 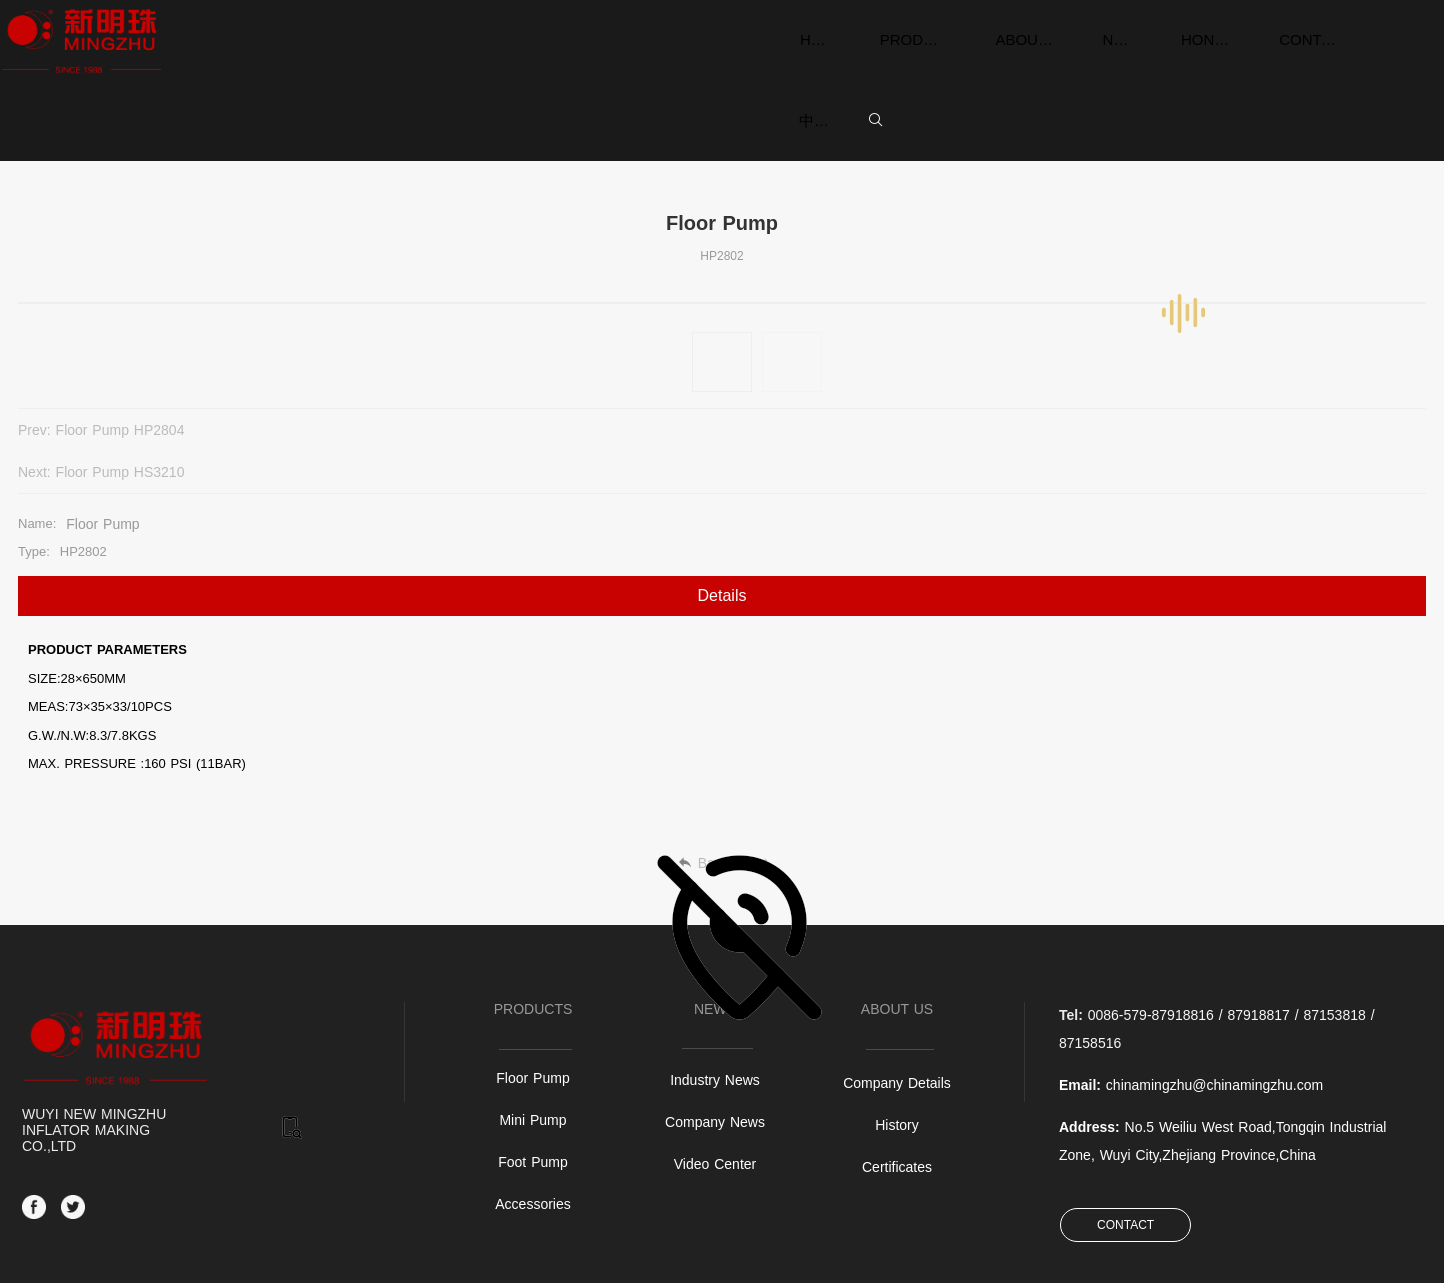 I want to click on disable location services, so click(x=739, y=937).